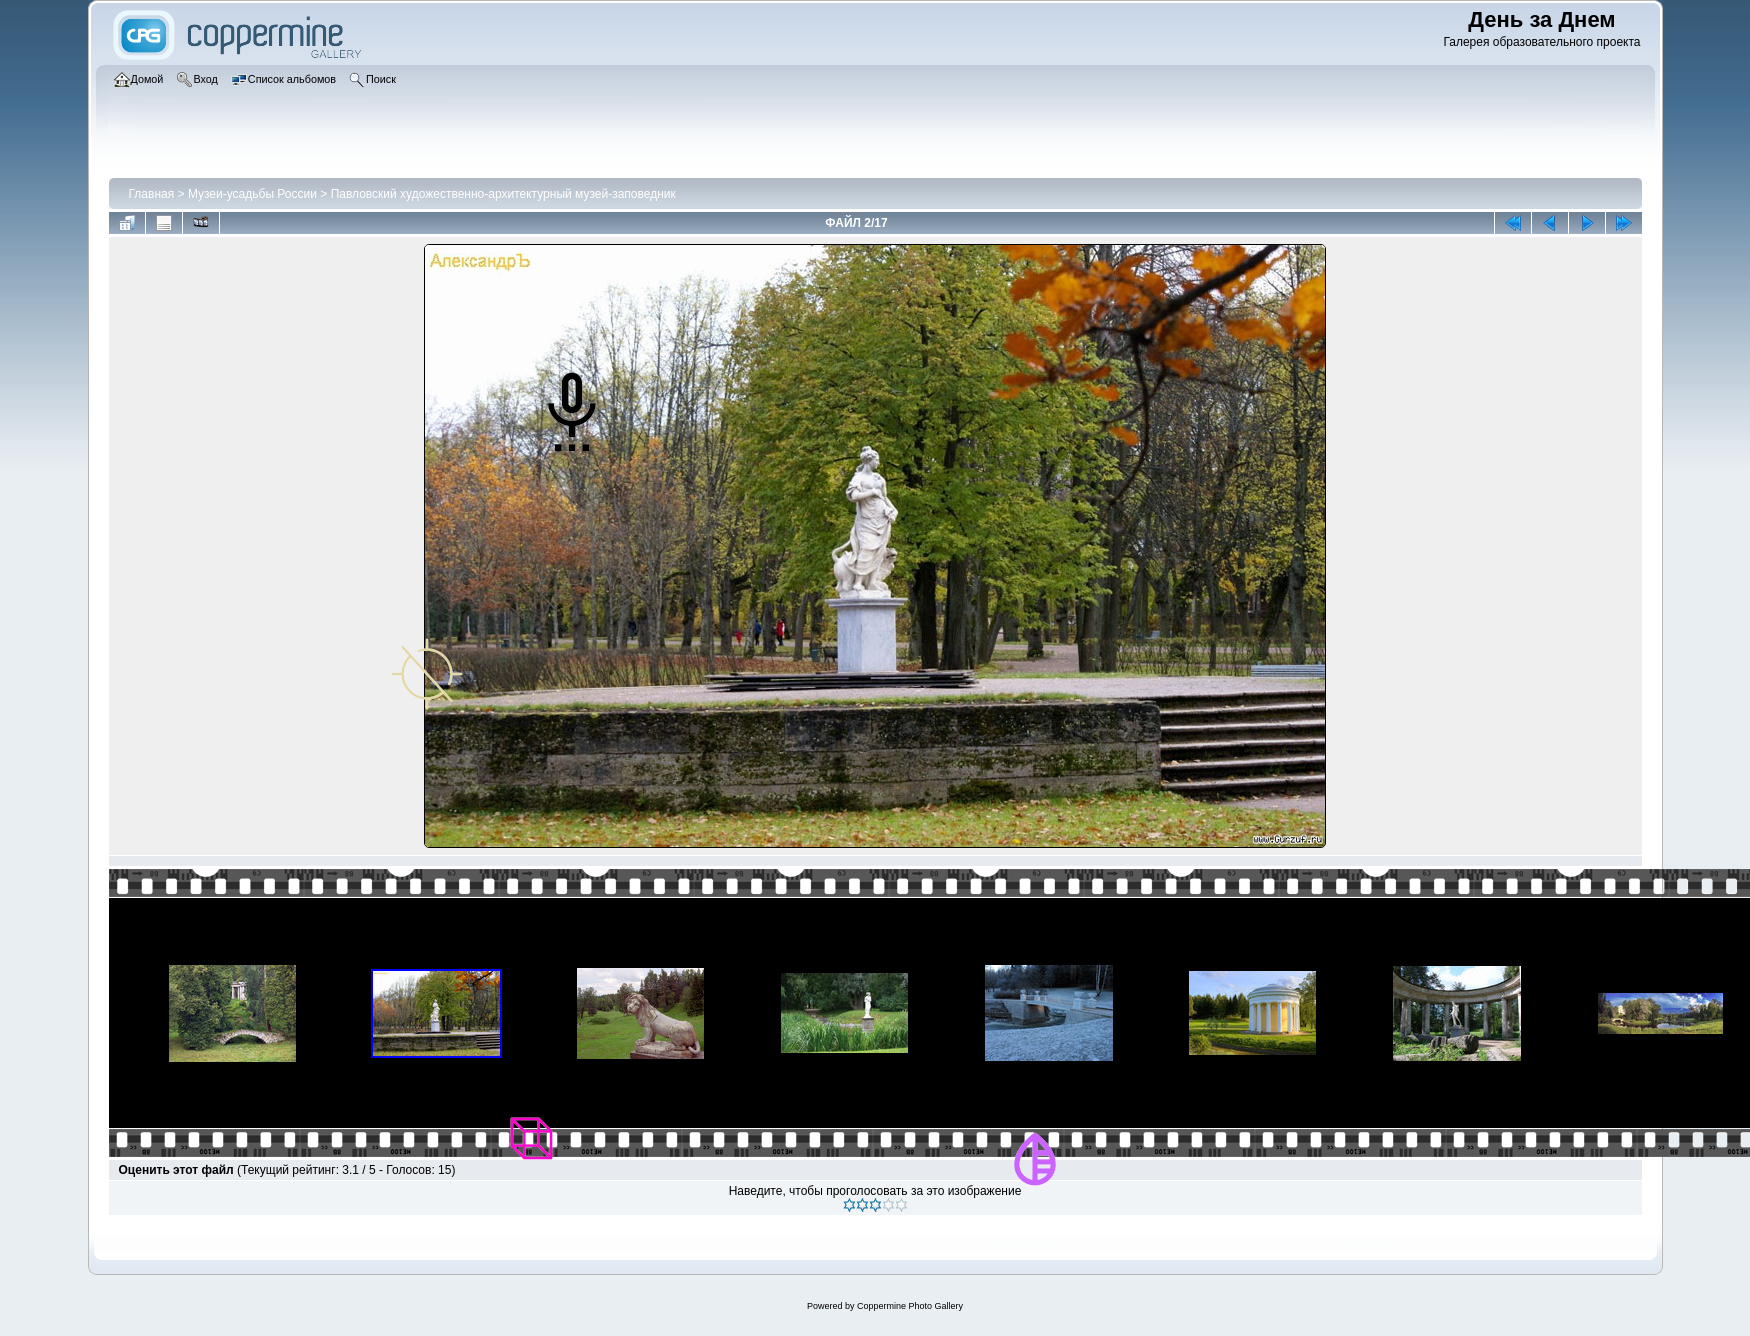 The width and height of the screenshot is (1750, 1336). What do you see at coordinates (1035, 1161) in the screenshot?
I see `adjust water or humidity level` at bounding box center [1035, 1161].